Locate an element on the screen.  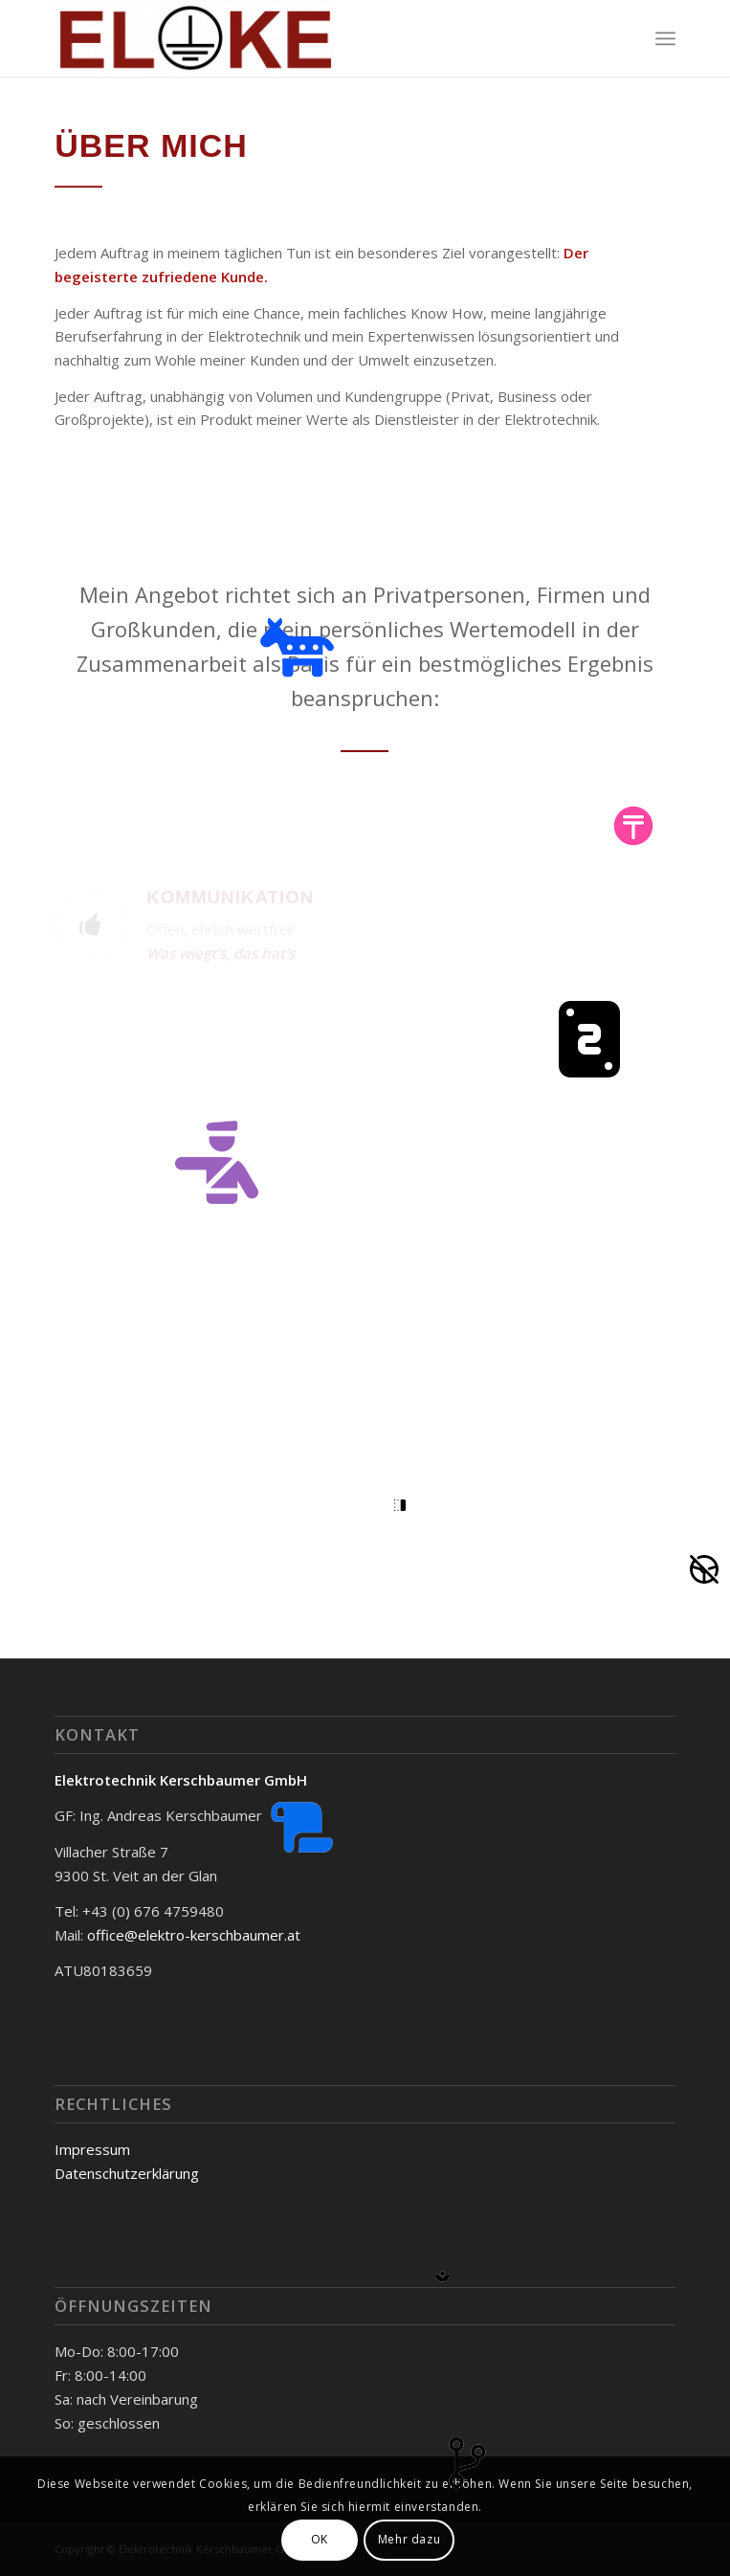
disable steering or driving controls is located at coordinates (704, 1569).